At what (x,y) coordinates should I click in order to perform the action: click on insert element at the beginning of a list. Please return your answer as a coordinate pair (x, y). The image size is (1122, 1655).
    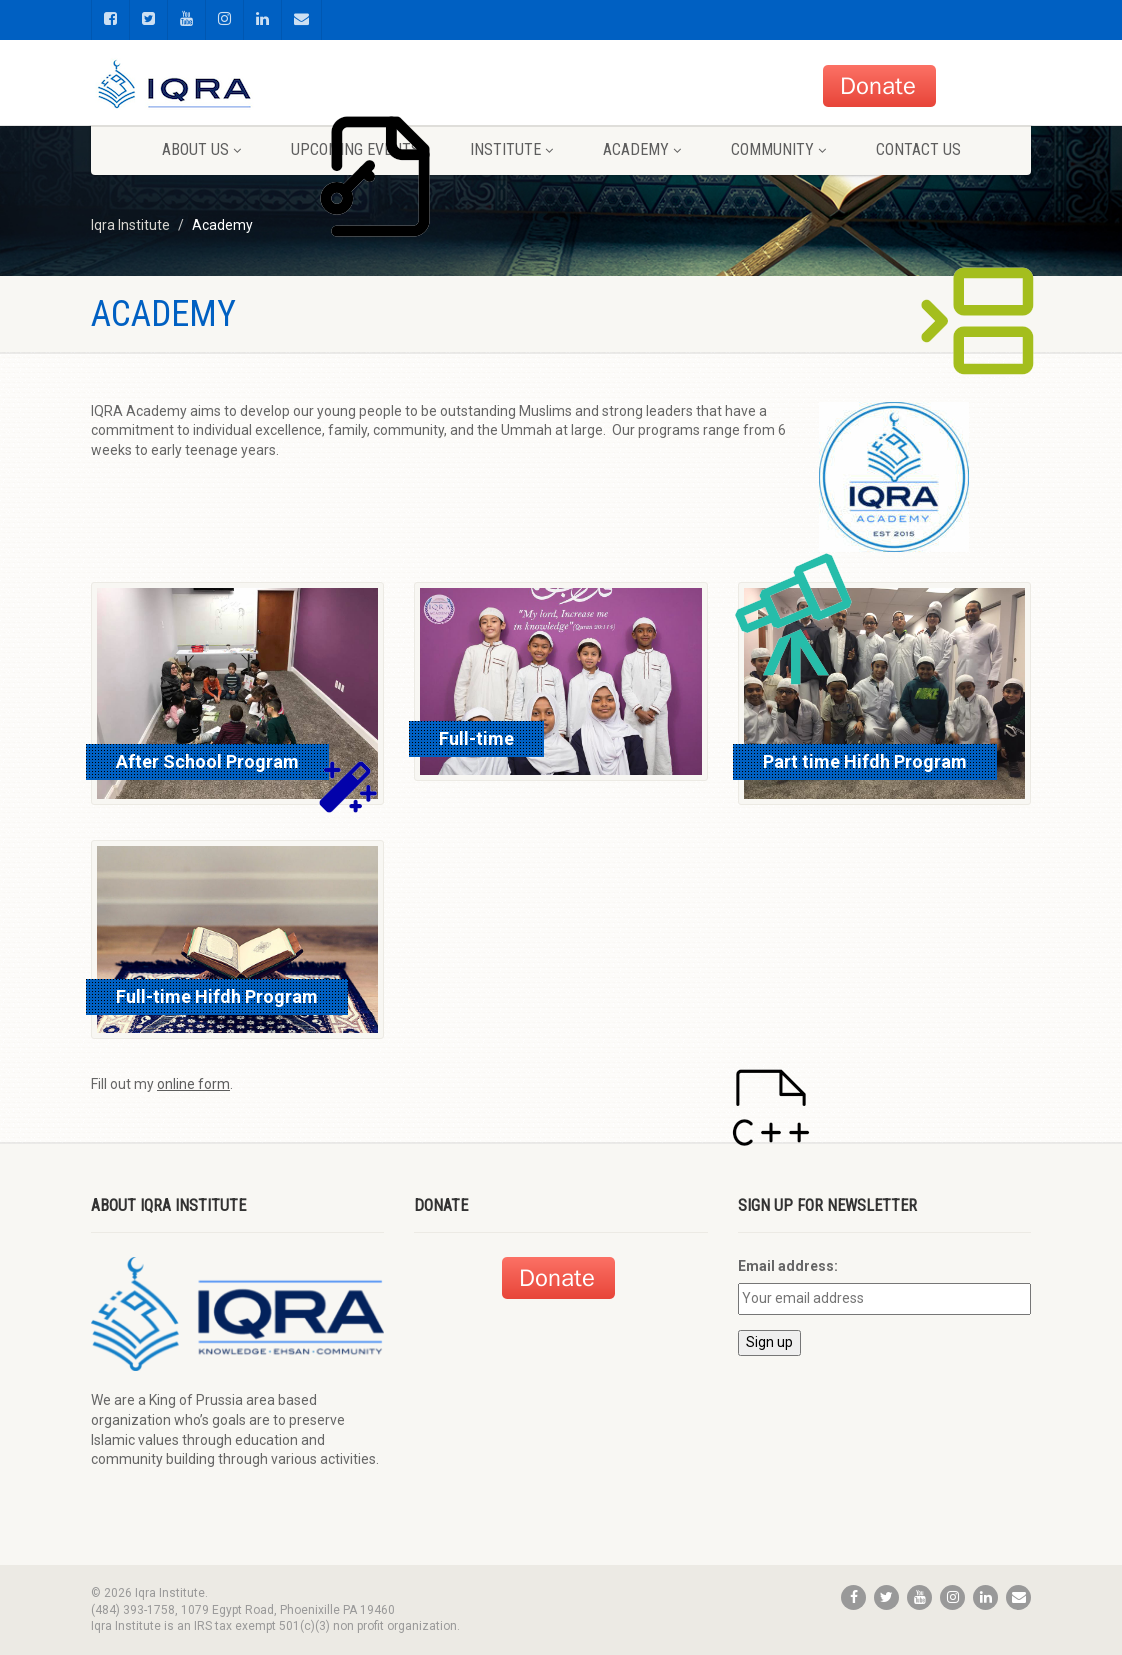
    Looking at the image, I should click on (980, 321).